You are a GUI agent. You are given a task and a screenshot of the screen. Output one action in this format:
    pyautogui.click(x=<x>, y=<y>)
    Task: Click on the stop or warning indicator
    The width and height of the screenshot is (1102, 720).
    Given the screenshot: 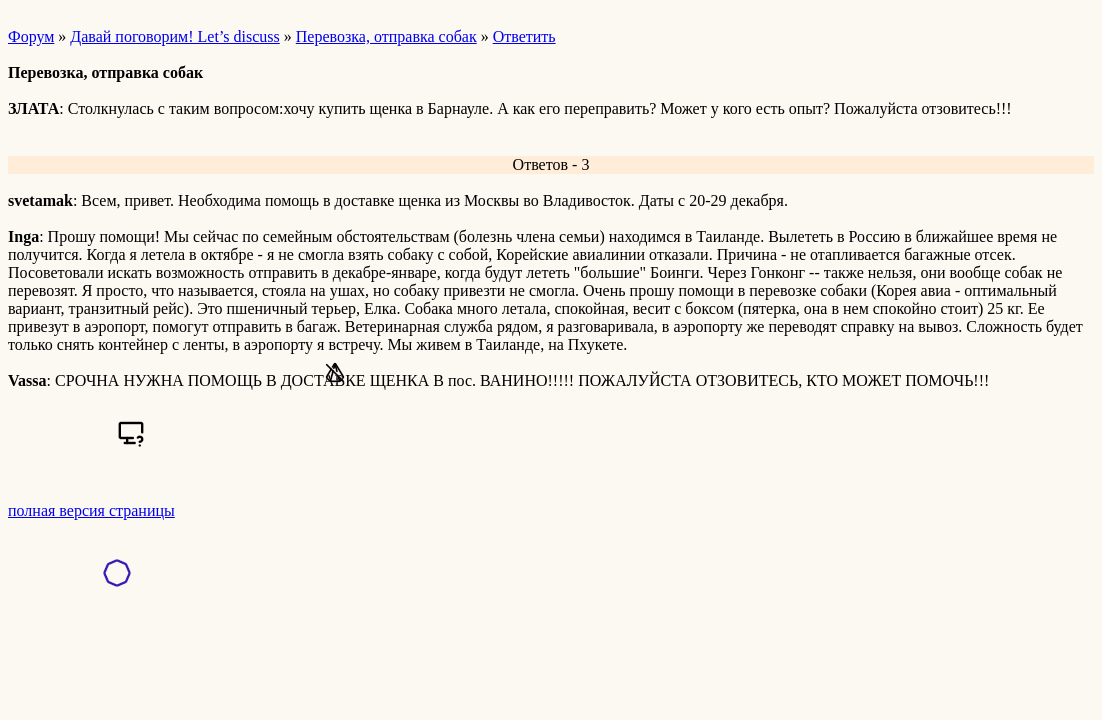 What is the action you would take?
    pyautogui.click(x=117, y=573)
    